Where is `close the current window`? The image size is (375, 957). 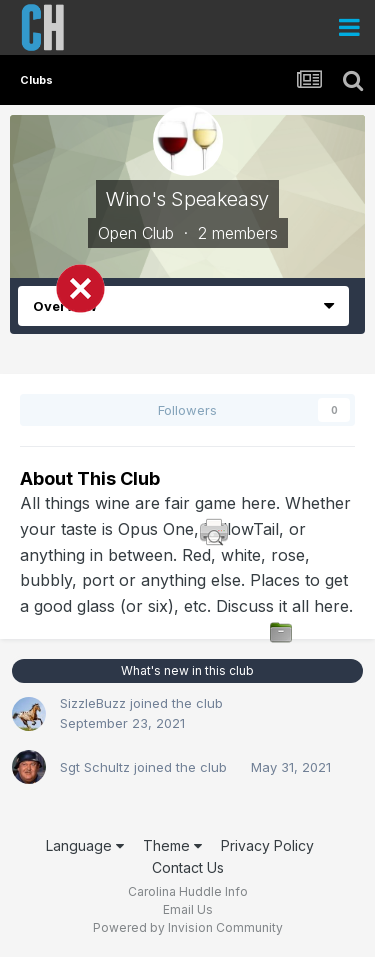
close the current window is located at coordinates (80, 288).